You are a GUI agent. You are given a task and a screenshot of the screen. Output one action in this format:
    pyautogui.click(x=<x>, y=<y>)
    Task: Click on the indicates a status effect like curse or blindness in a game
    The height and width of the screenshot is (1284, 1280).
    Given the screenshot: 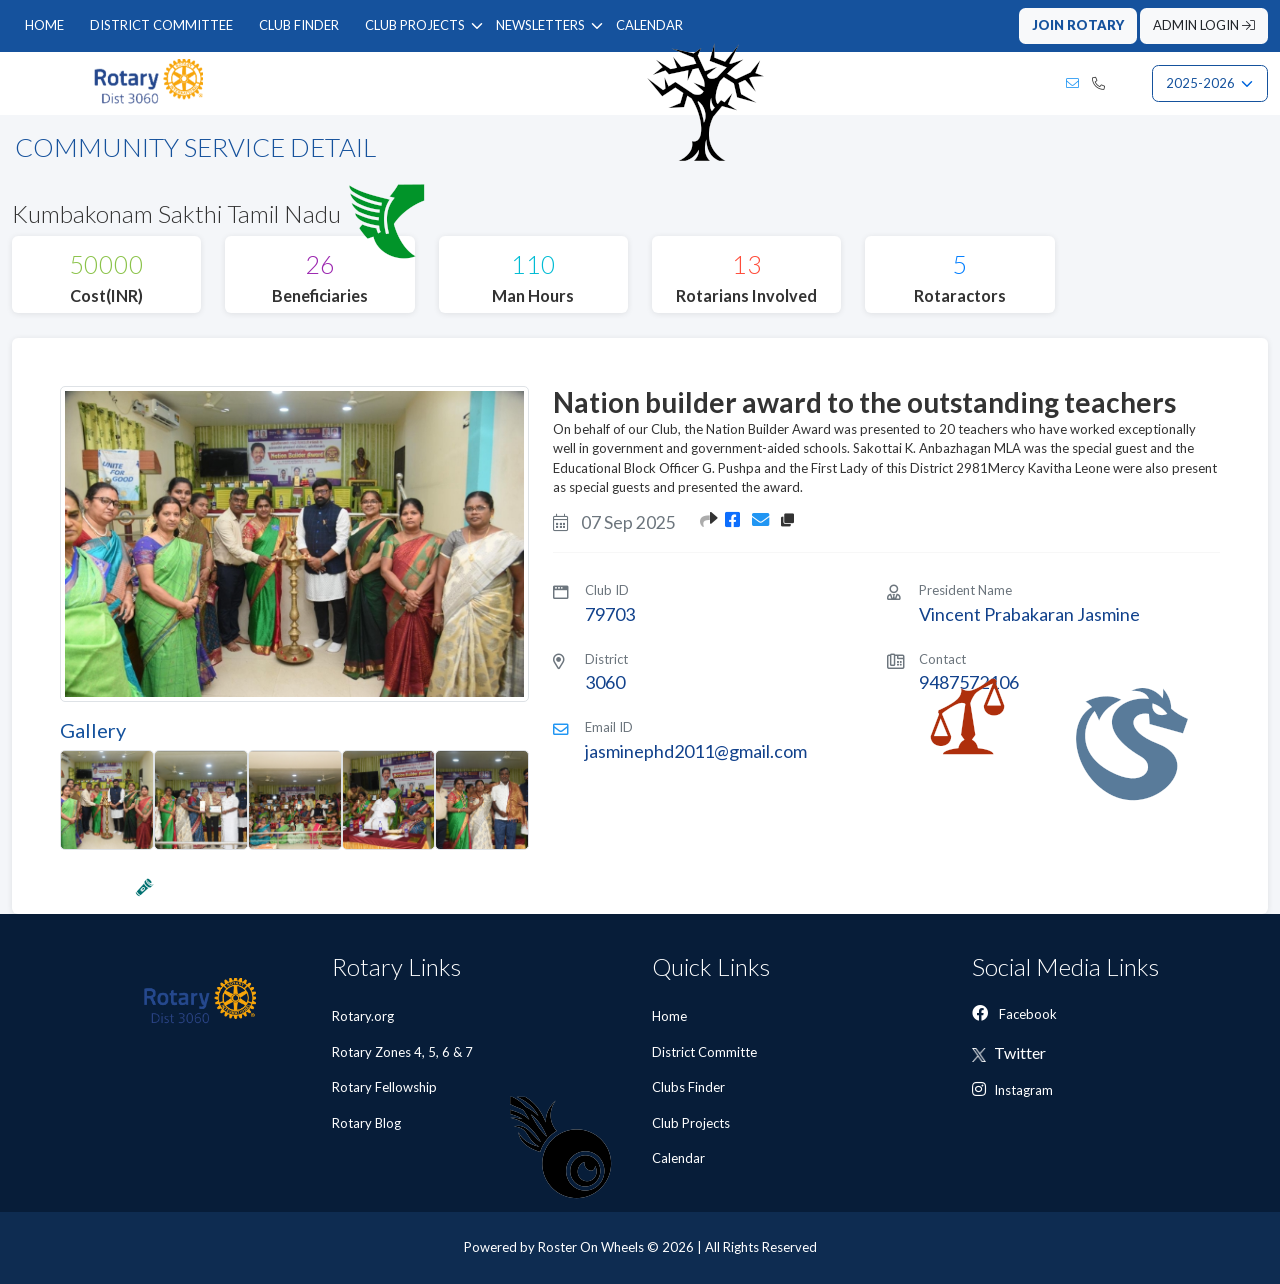 What is the action you would take?
    pyautogui.click(x=559, y=1147)
    